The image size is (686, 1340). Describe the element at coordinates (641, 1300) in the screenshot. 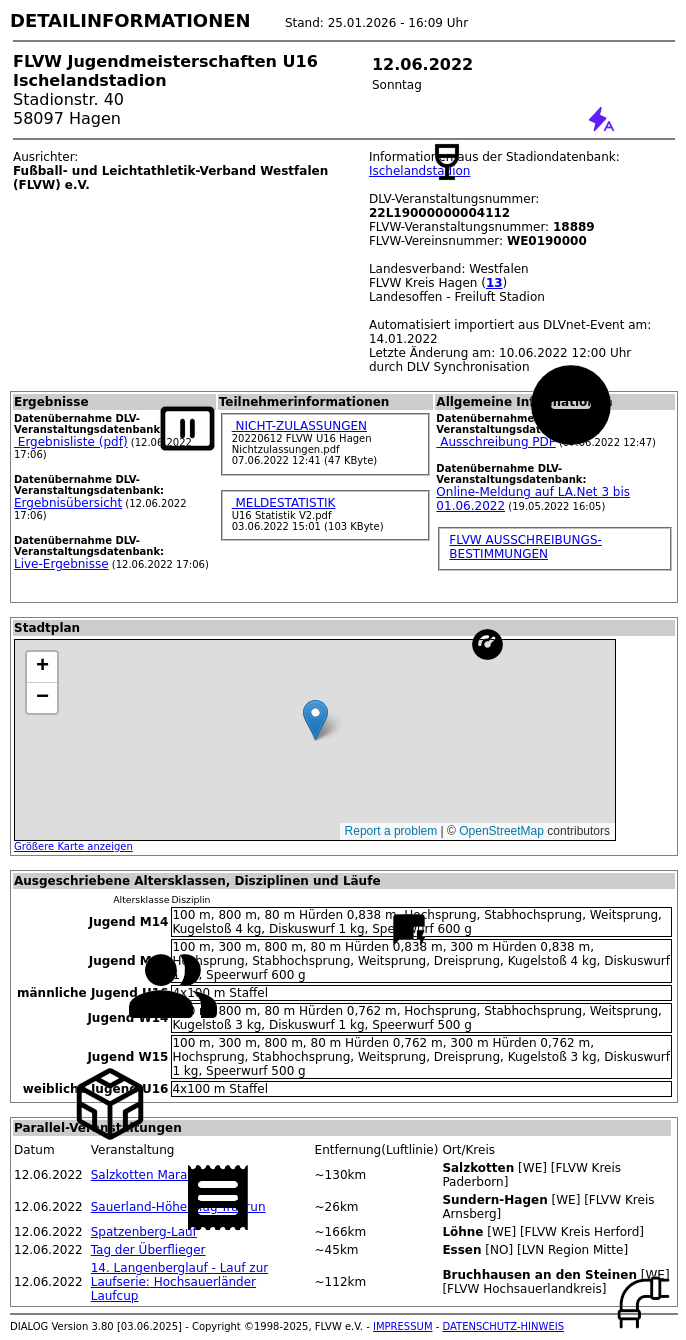

I see `represents plumbing or pipeline functionality` at that location.